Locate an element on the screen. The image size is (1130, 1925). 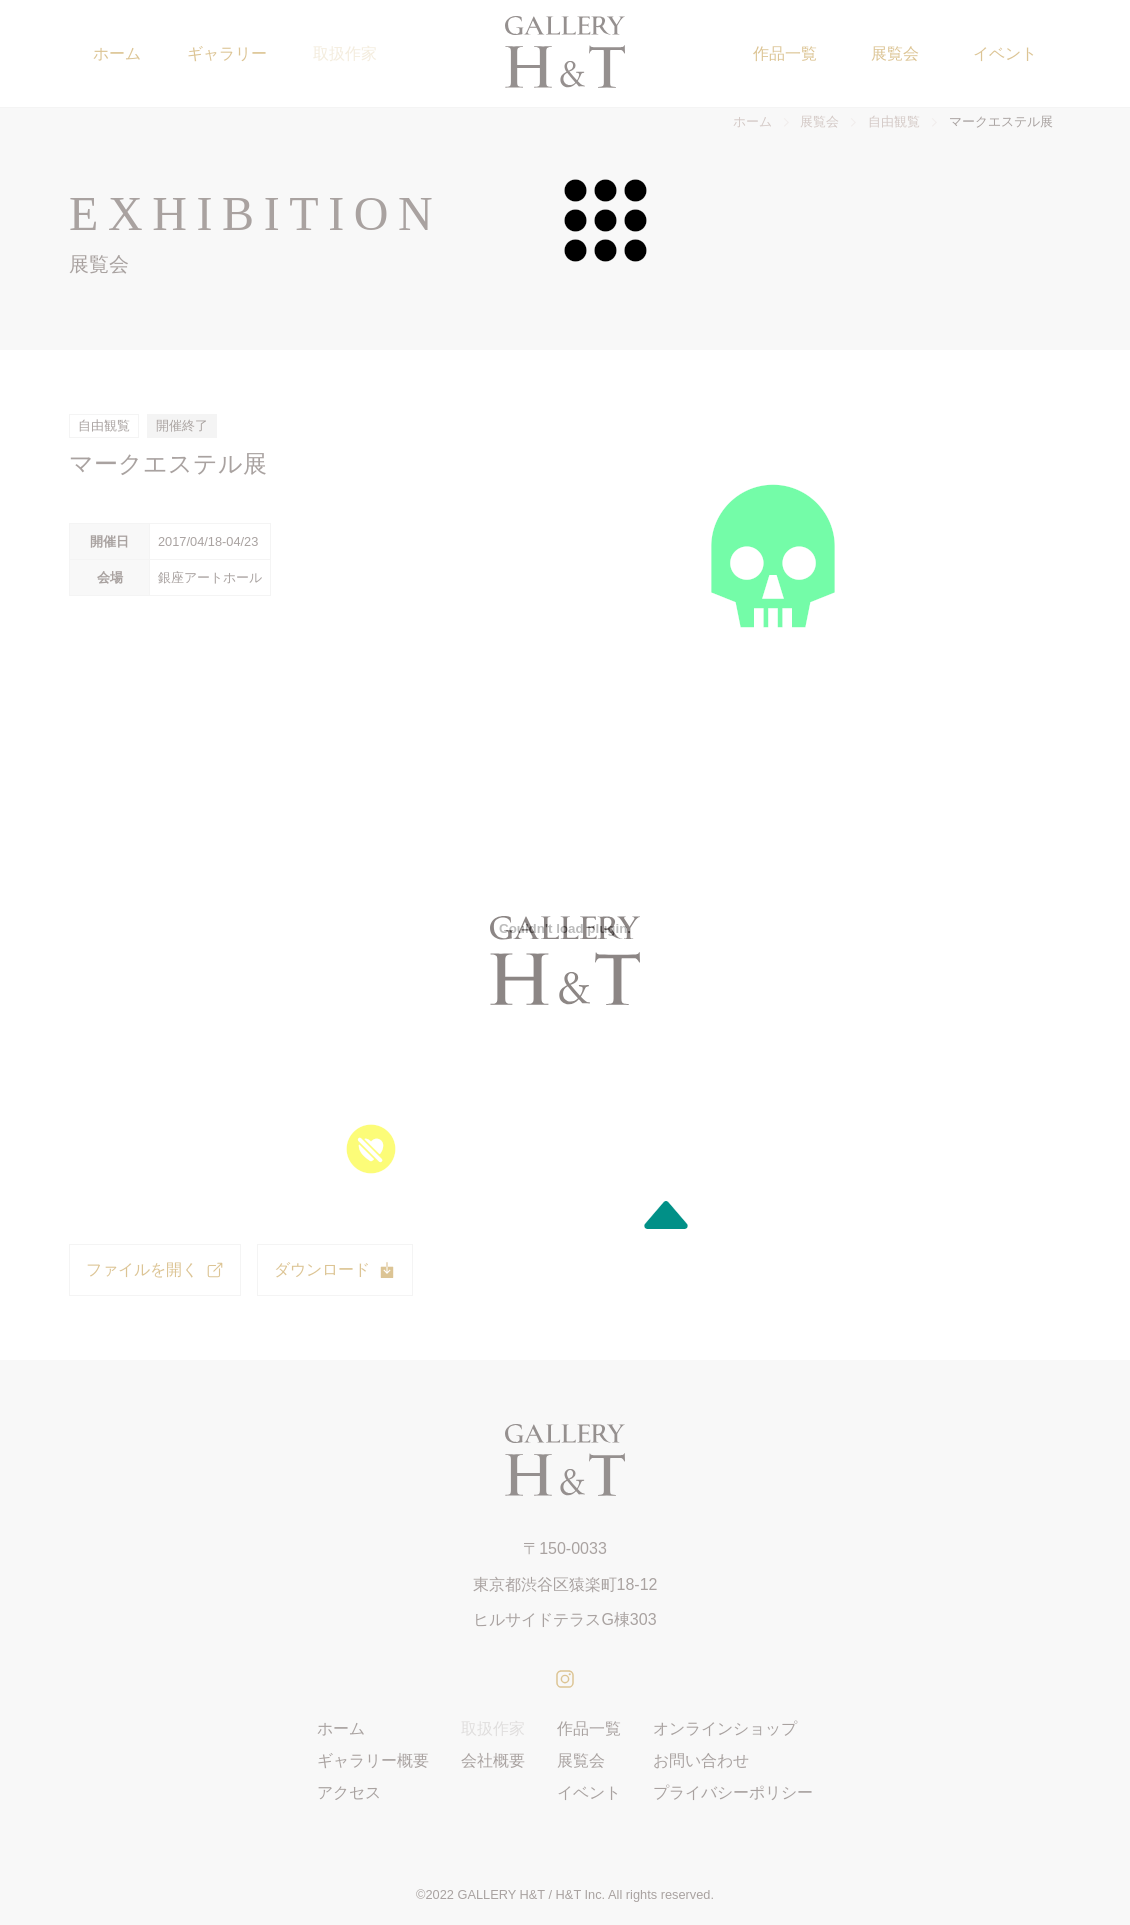
collapse an expanded section is located at coordinates (666, 1215).